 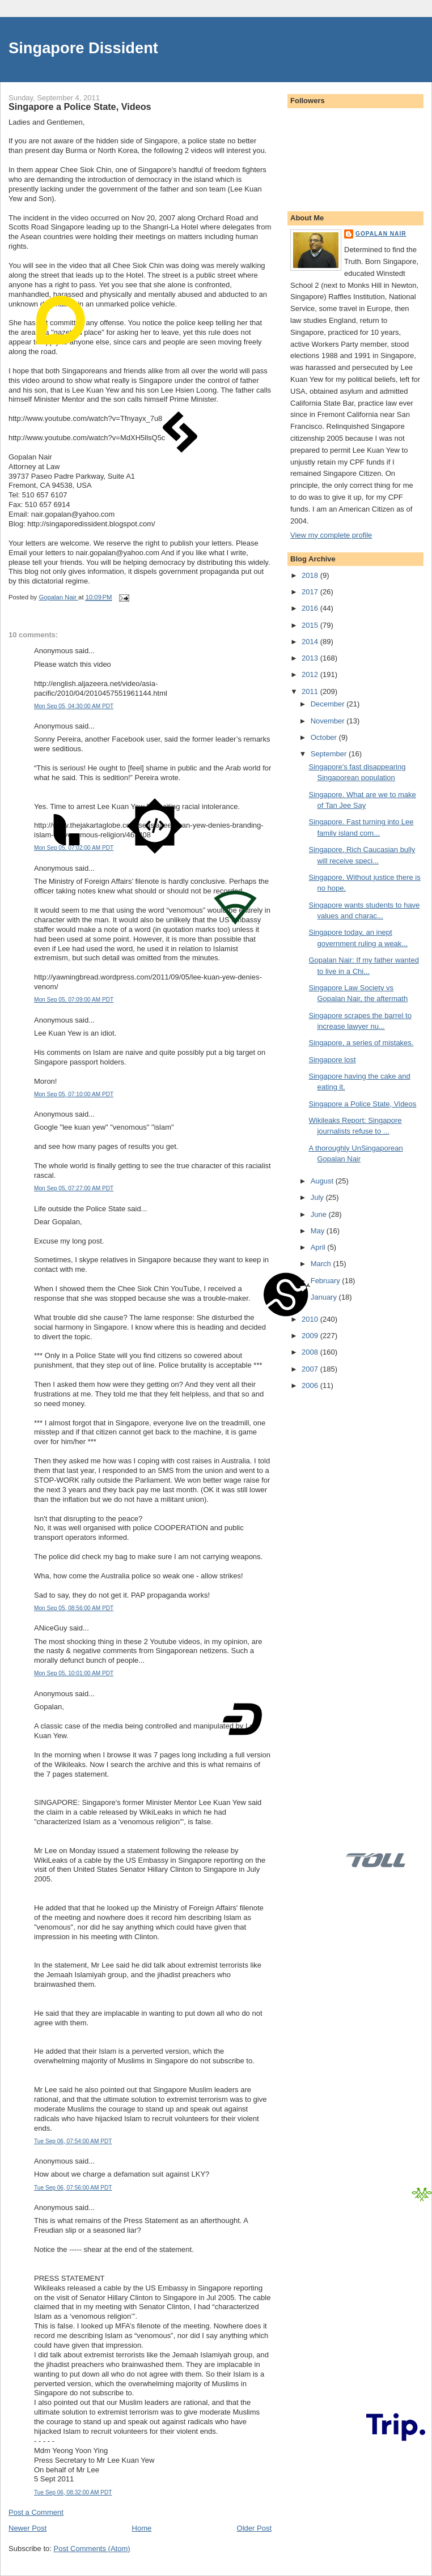 I want to click on scipy python library logo, so click(x=287, y=1295).